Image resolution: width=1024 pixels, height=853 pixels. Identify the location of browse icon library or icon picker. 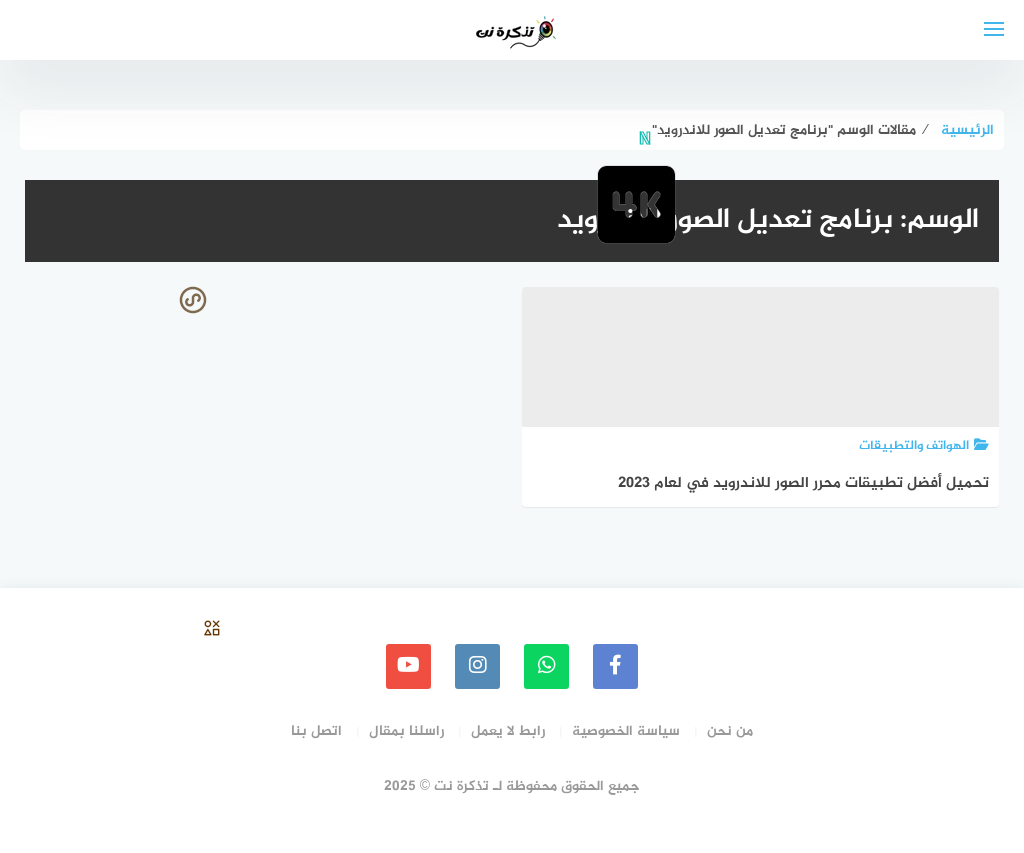
(212, 628).